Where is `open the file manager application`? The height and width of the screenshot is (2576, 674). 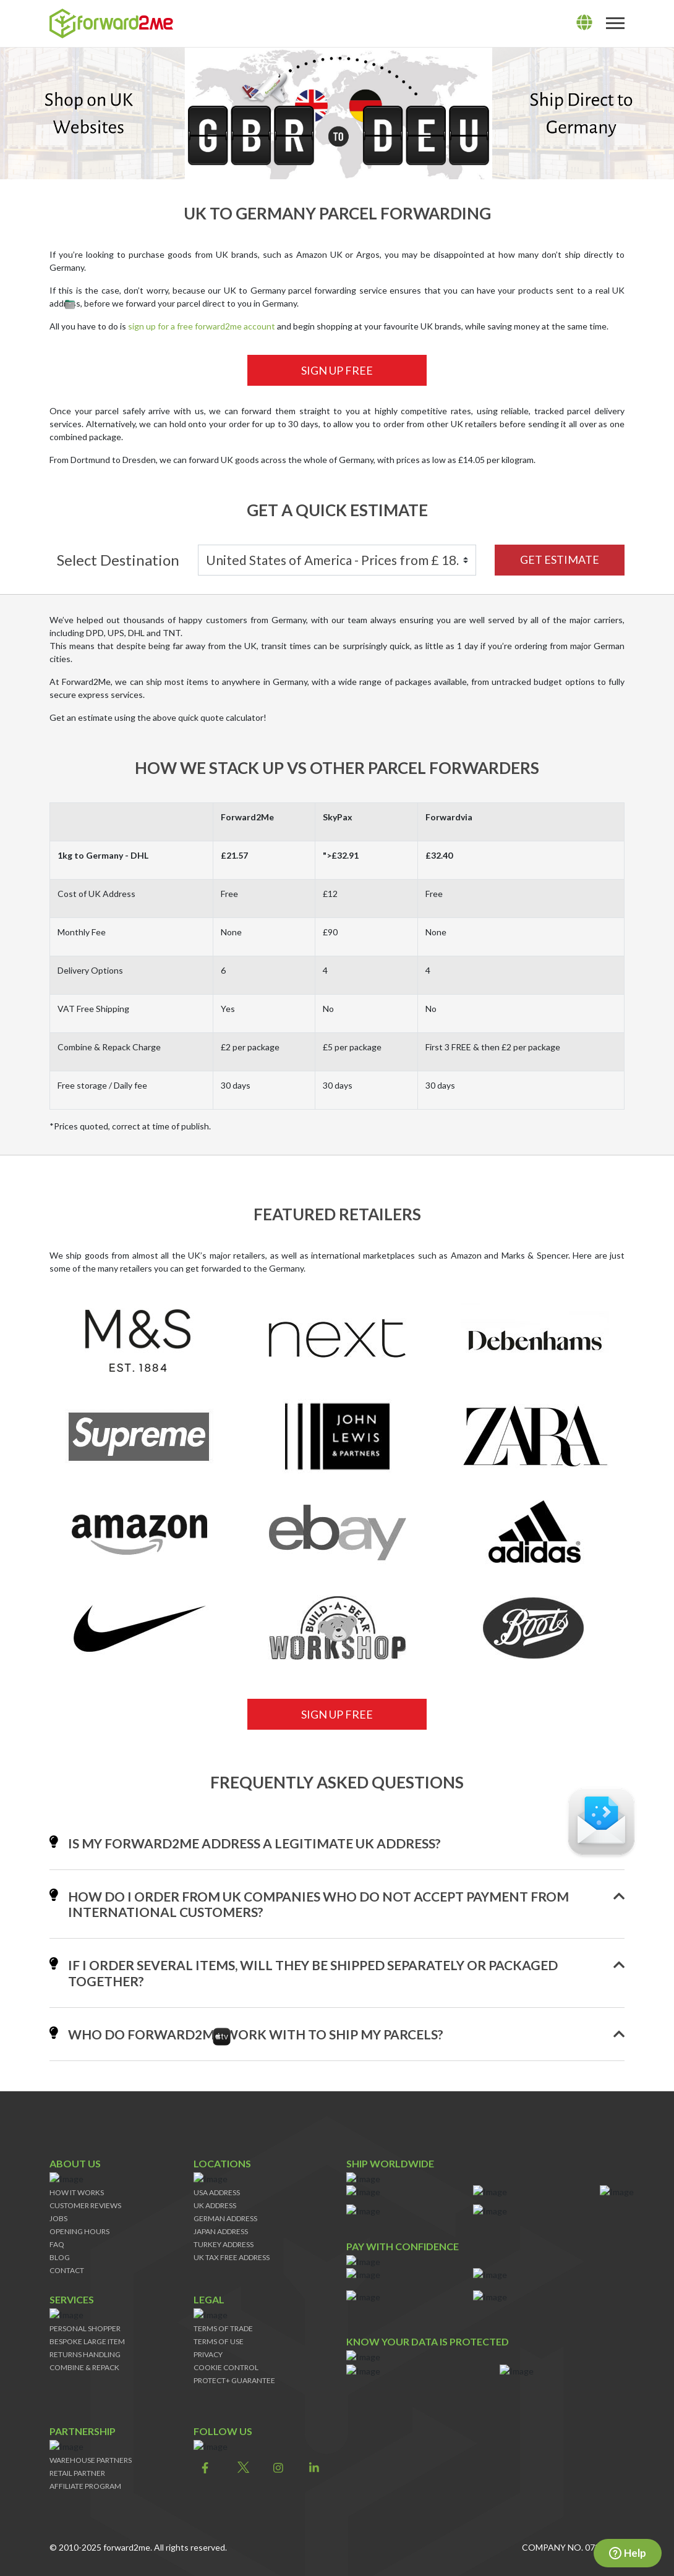
open the file manager application is located at coordinates (70, 304).